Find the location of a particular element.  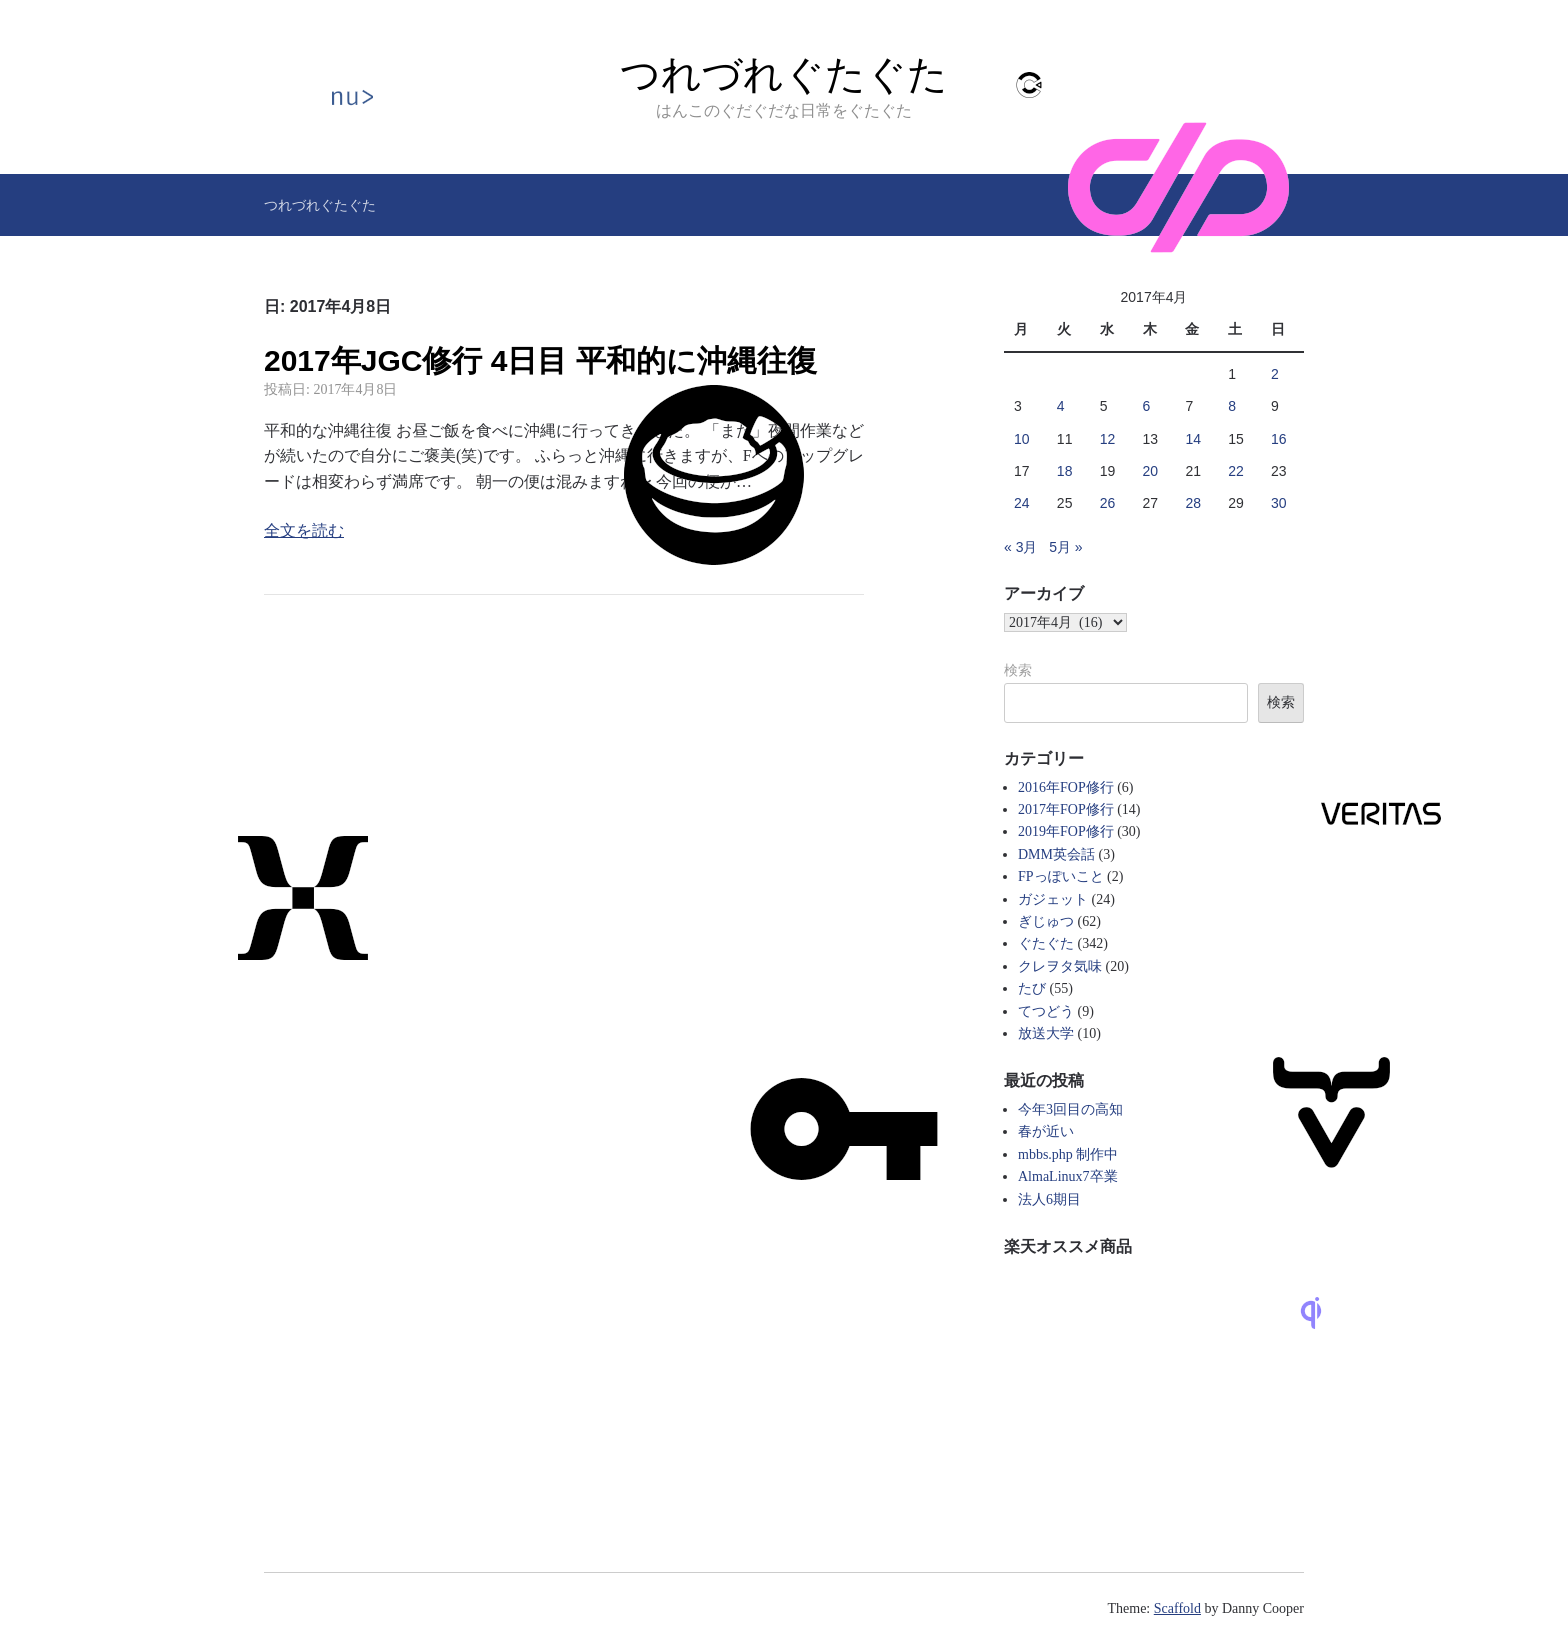

construct 3 game development software logo is located at coordinates (1029, 85).